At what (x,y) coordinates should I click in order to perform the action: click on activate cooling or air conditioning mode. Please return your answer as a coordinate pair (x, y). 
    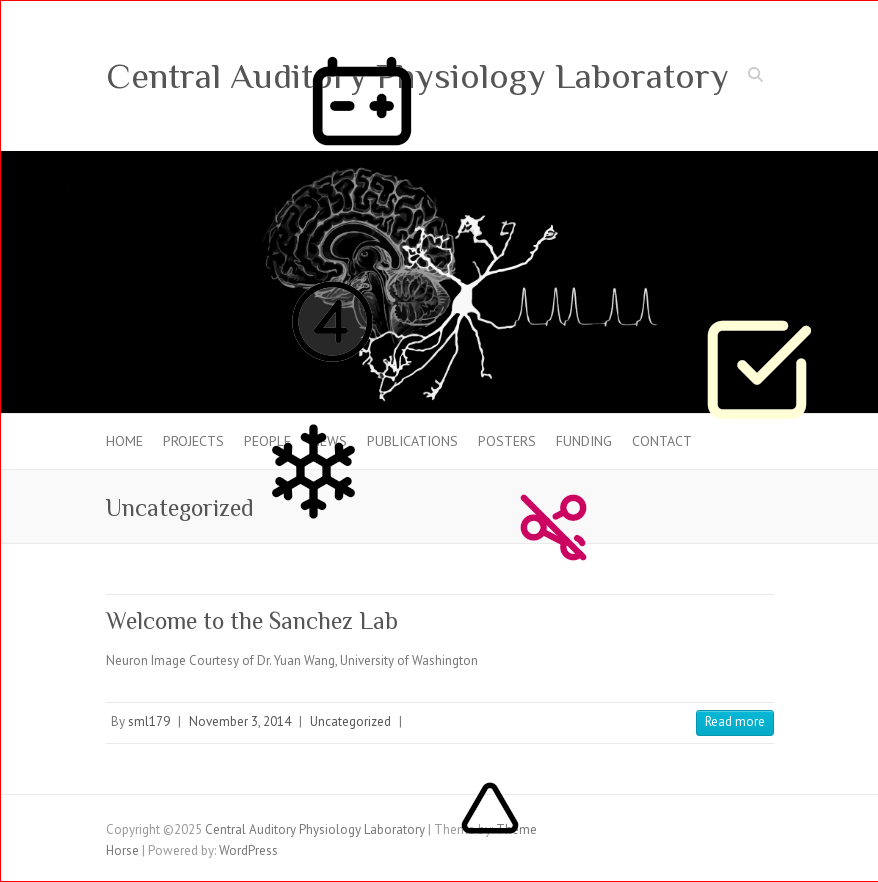
    Looking at the image, I should click on (313, 471).